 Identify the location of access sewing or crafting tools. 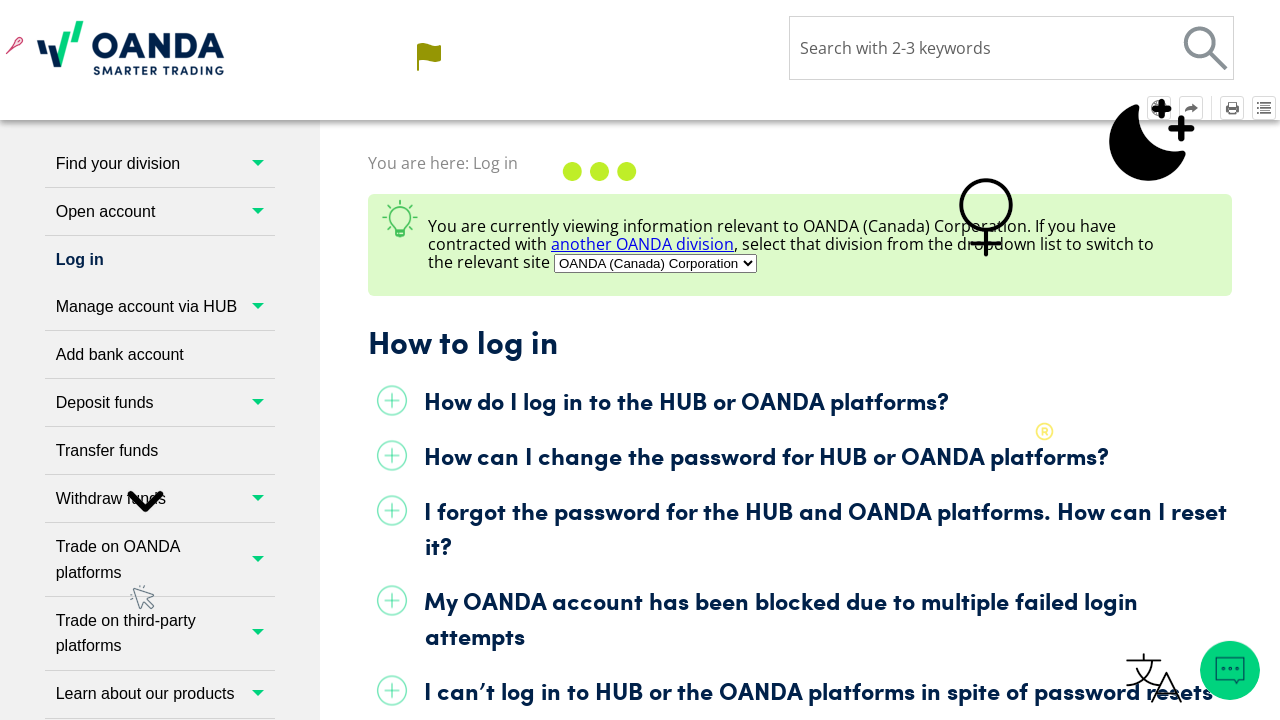
(14, 45).